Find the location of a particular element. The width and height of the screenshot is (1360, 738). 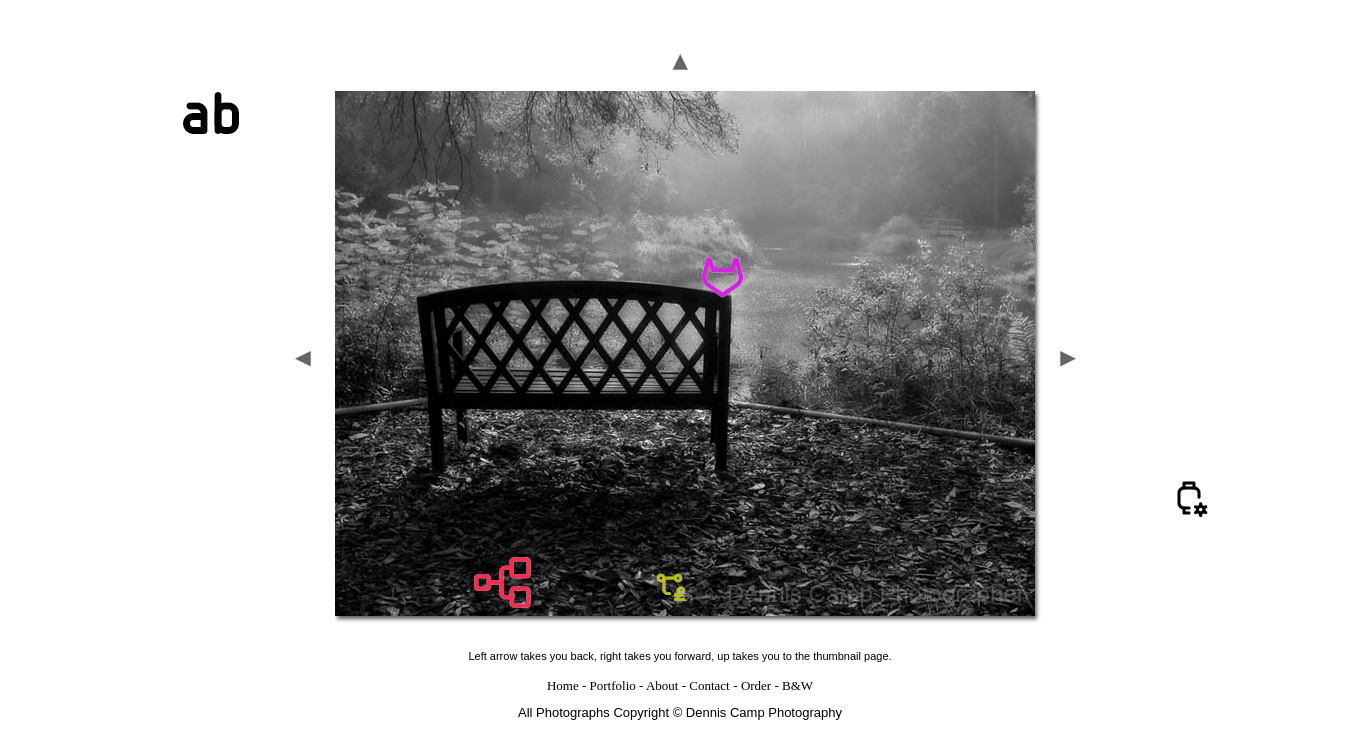

transfer funds in pounds sterling is located at coordinates (671, 588).